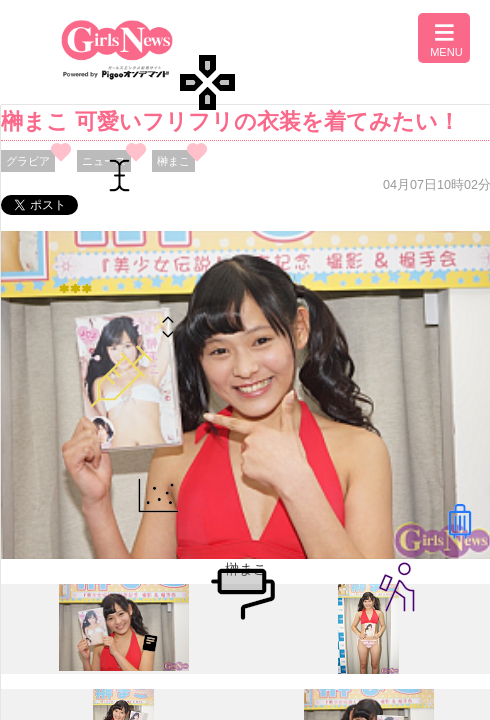 The height and width of the screenshot is (720, 490). What do you see at coordinates (399, 587) in the screenshot?
I see `access hiking trails or outdoor activities` at bounding box center [399, 587].